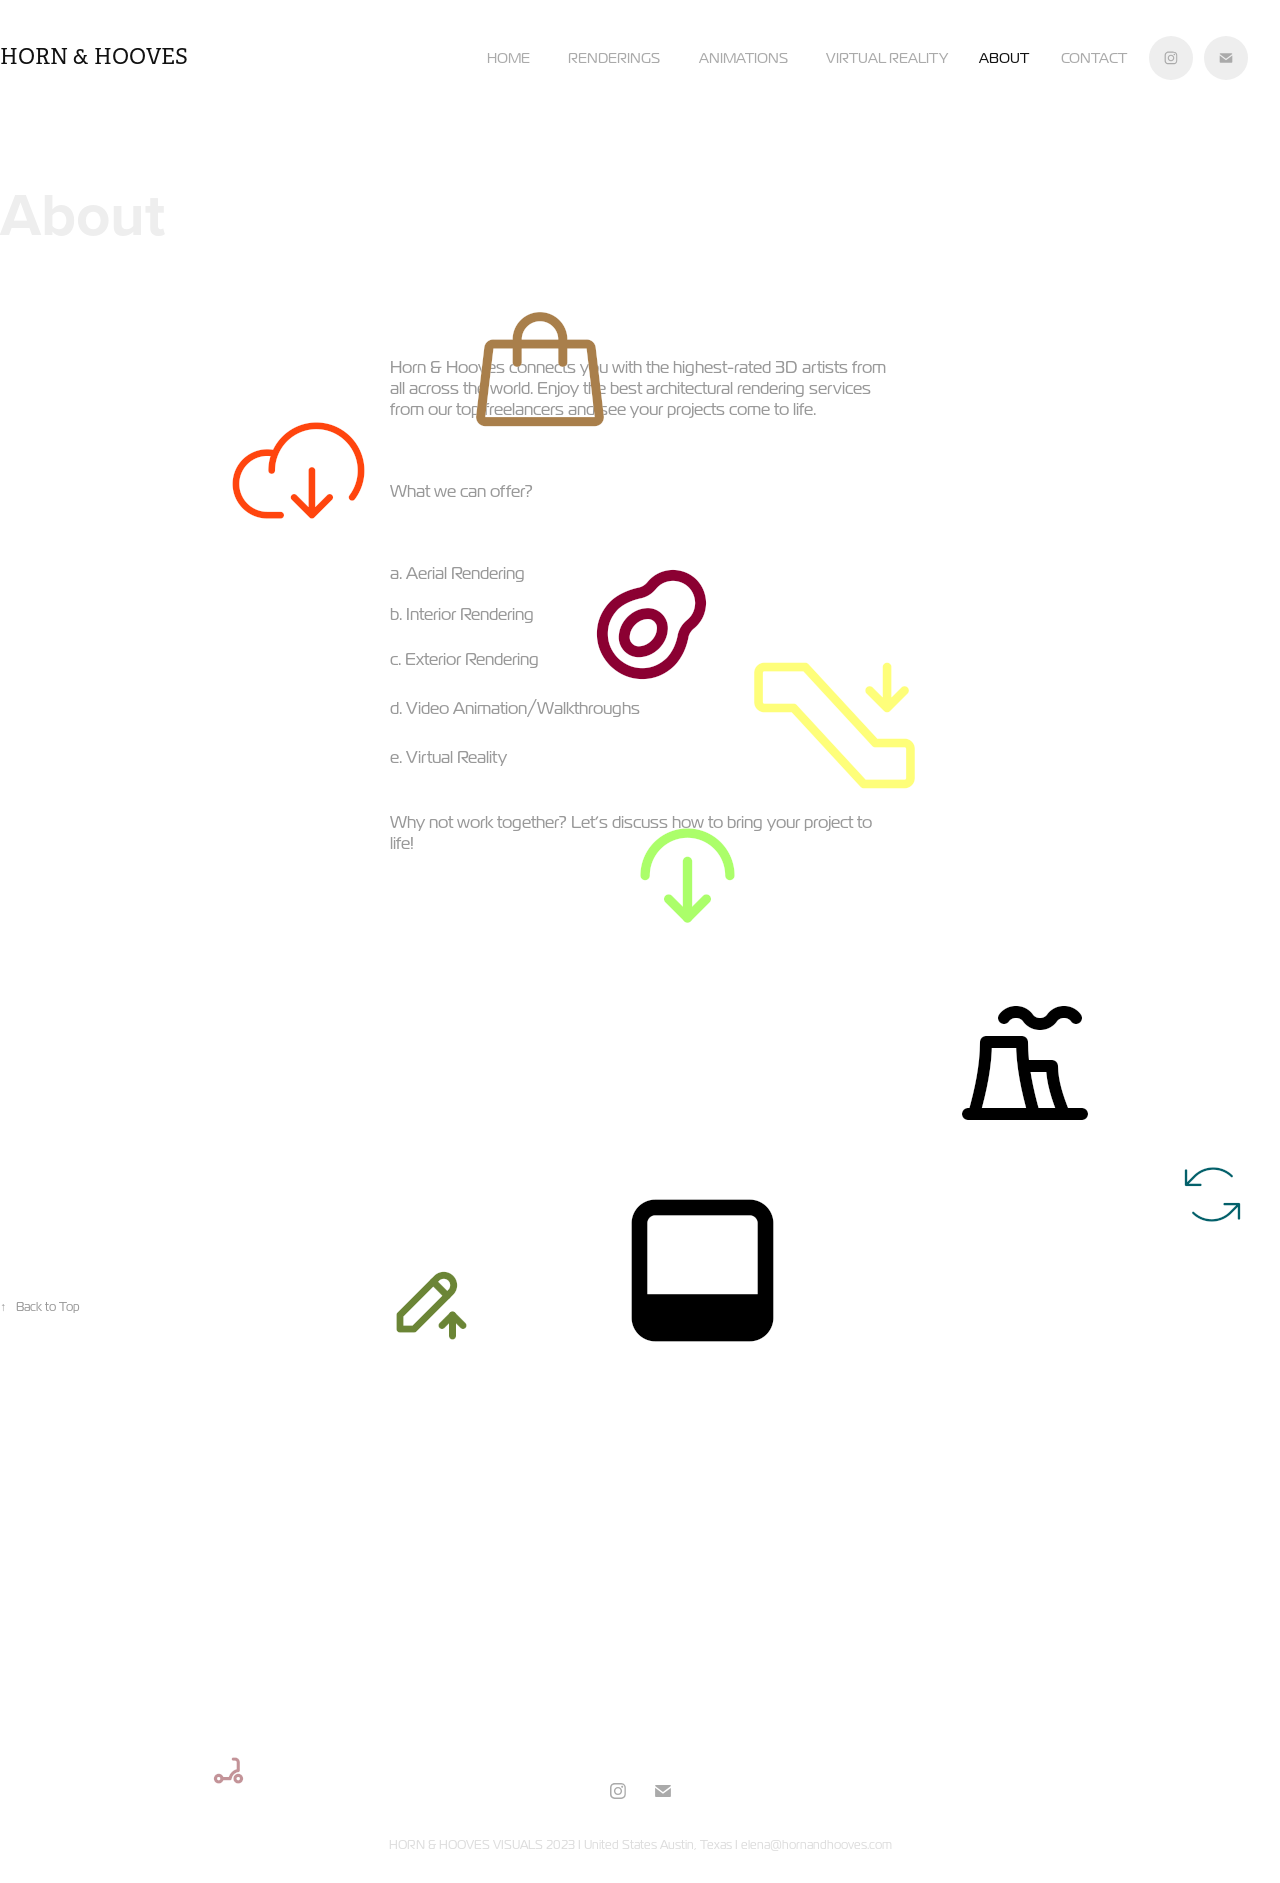 The image size is (1280, 1883). What do you see at coordinates (651, 624) in the screenshot?
I see `select avocado as a food preference or ingredient` at bounding box center [651, 624].